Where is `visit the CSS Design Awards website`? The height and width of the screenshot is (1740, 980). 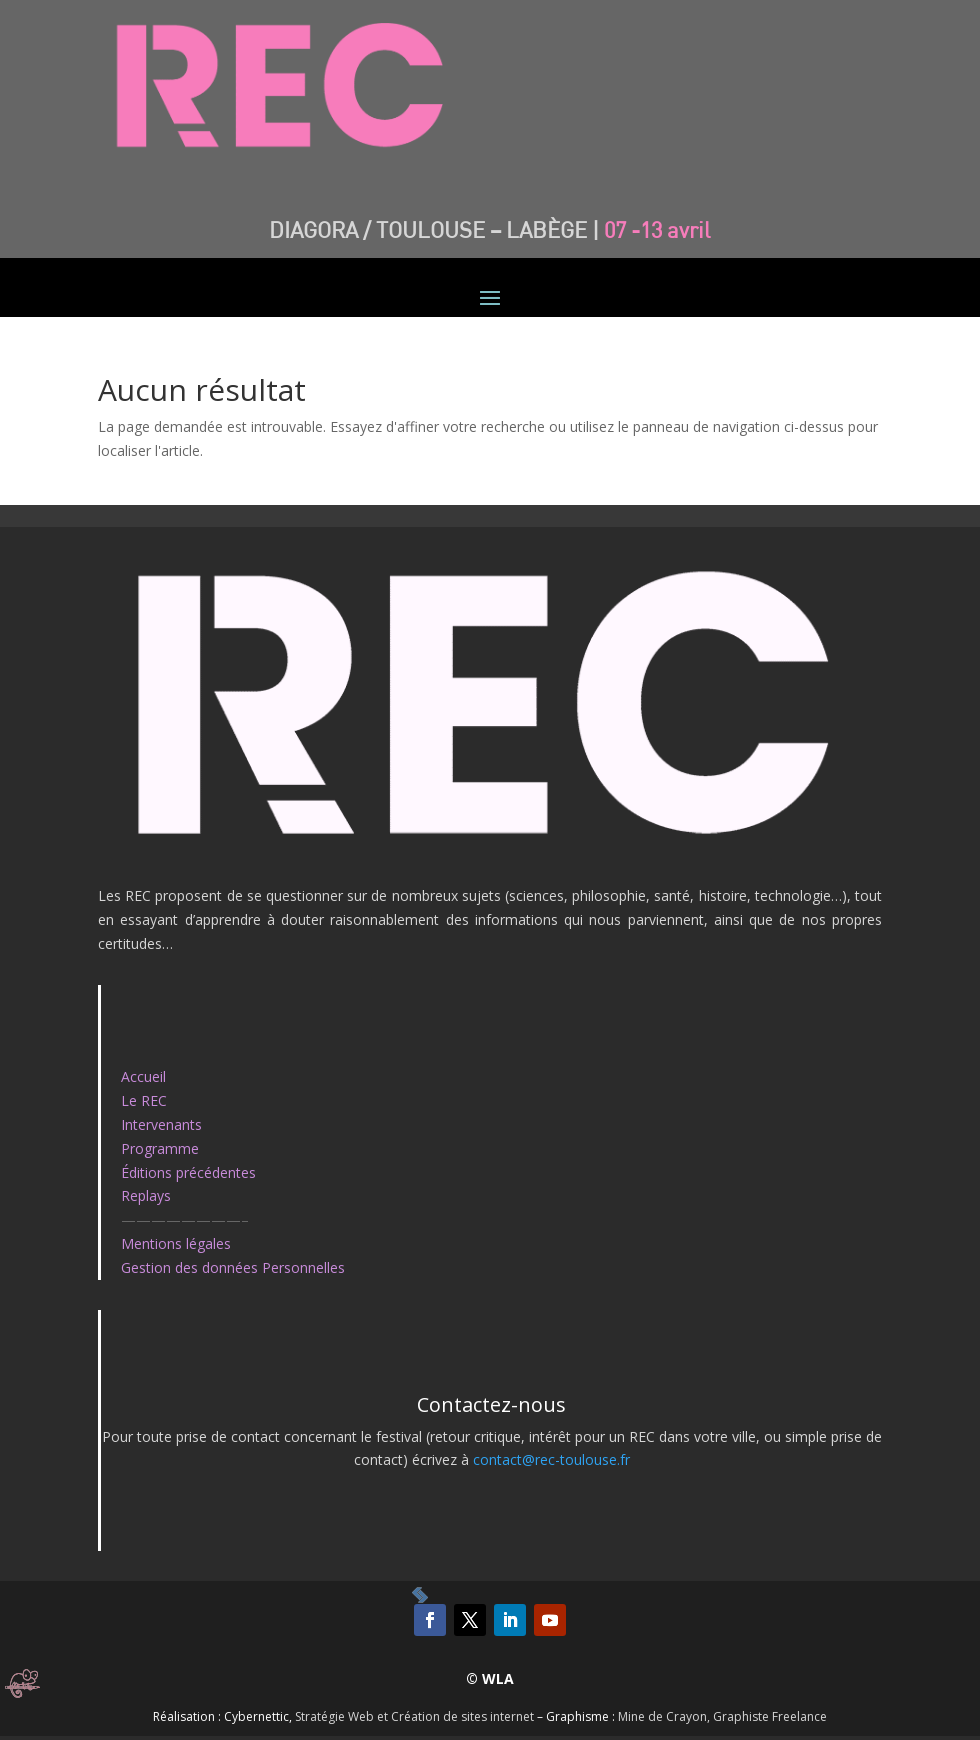
visit the CSS Design Awards website is located at coordinates (420, 1595).